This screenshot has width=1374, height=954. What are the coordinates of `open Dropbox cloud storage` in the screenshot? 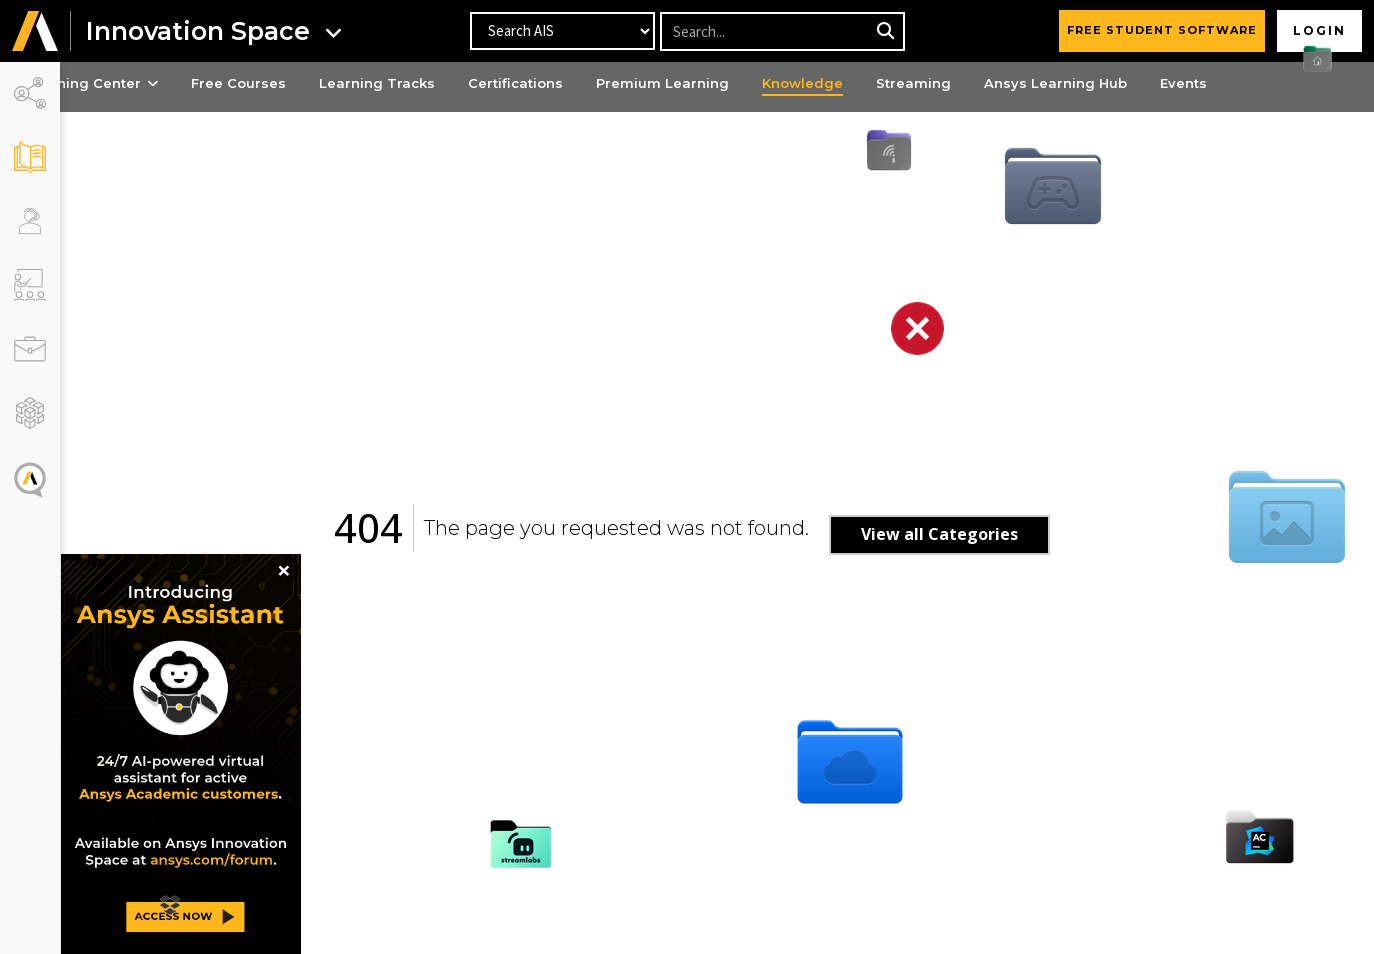 It's located at (170, 906).